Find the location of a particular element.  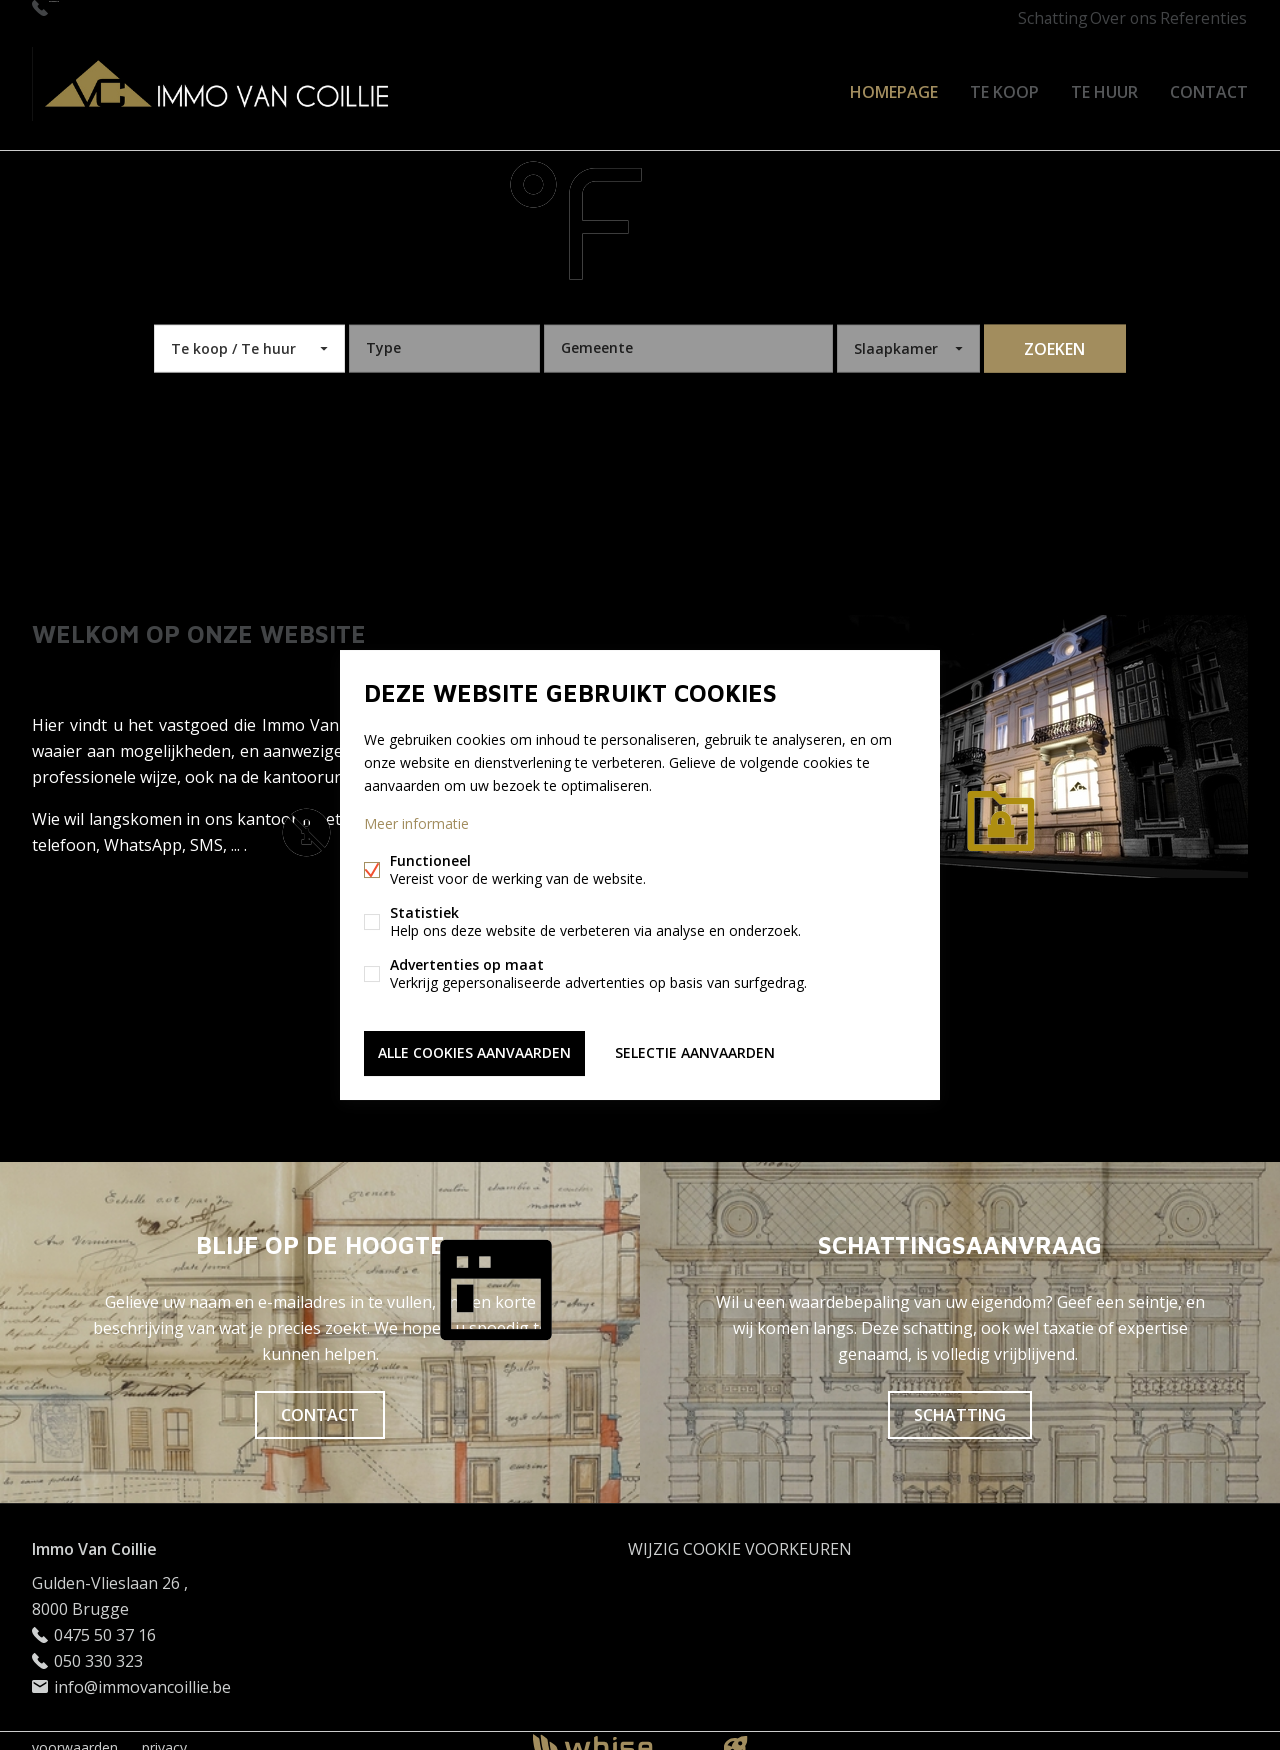

indicates temperature displayed in fahrenheit is located at coordinates (582, 220).